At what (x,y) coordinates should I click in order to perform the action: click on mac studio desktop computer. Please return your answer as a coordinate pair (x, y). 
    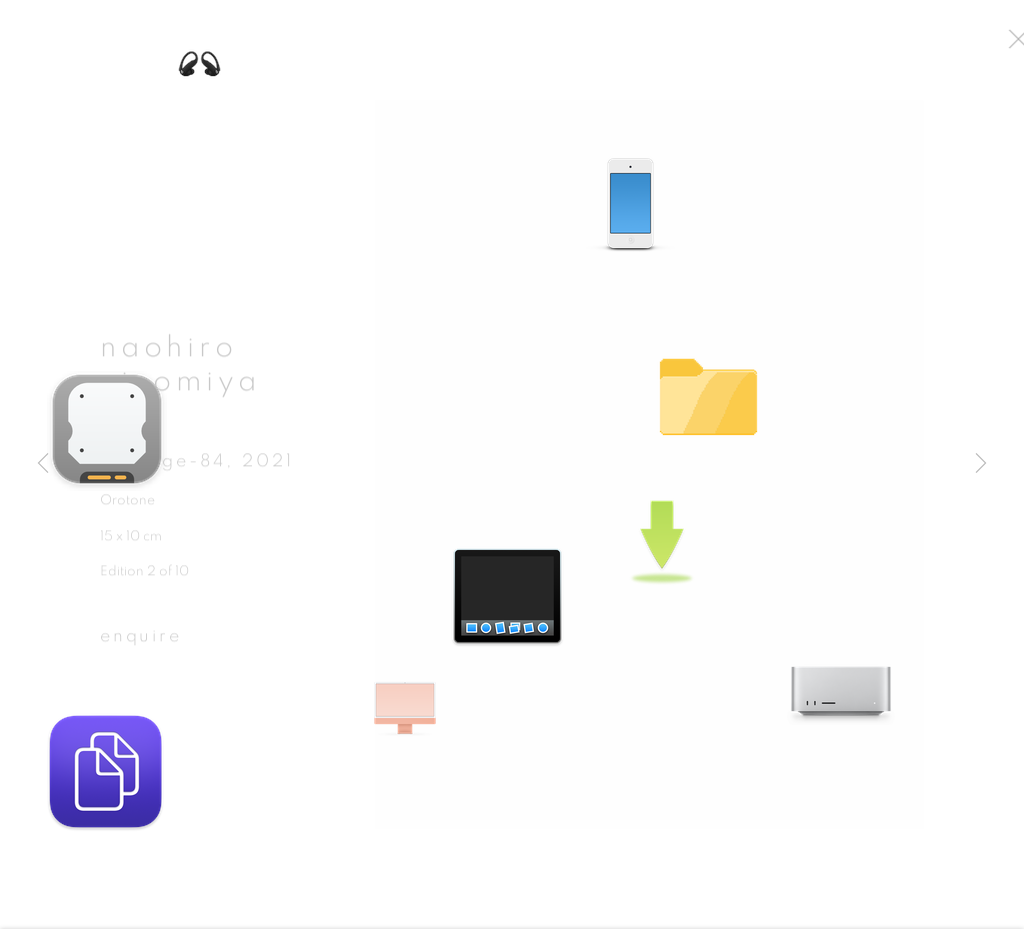
    Looking at the image, I should click on (841, 689).